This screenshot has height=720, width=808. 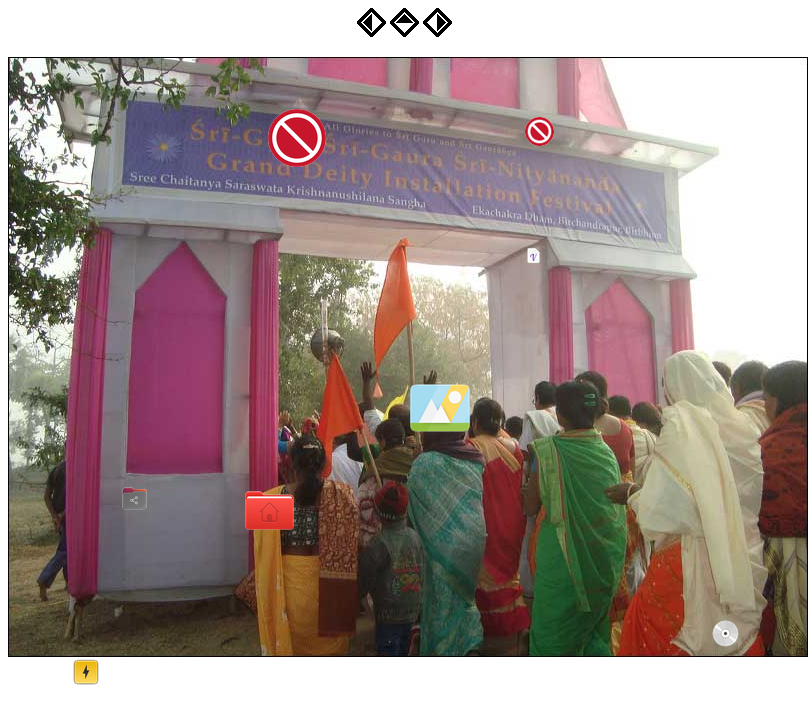 I want to click on open graphics applications folder, so click(x=440, y=408).